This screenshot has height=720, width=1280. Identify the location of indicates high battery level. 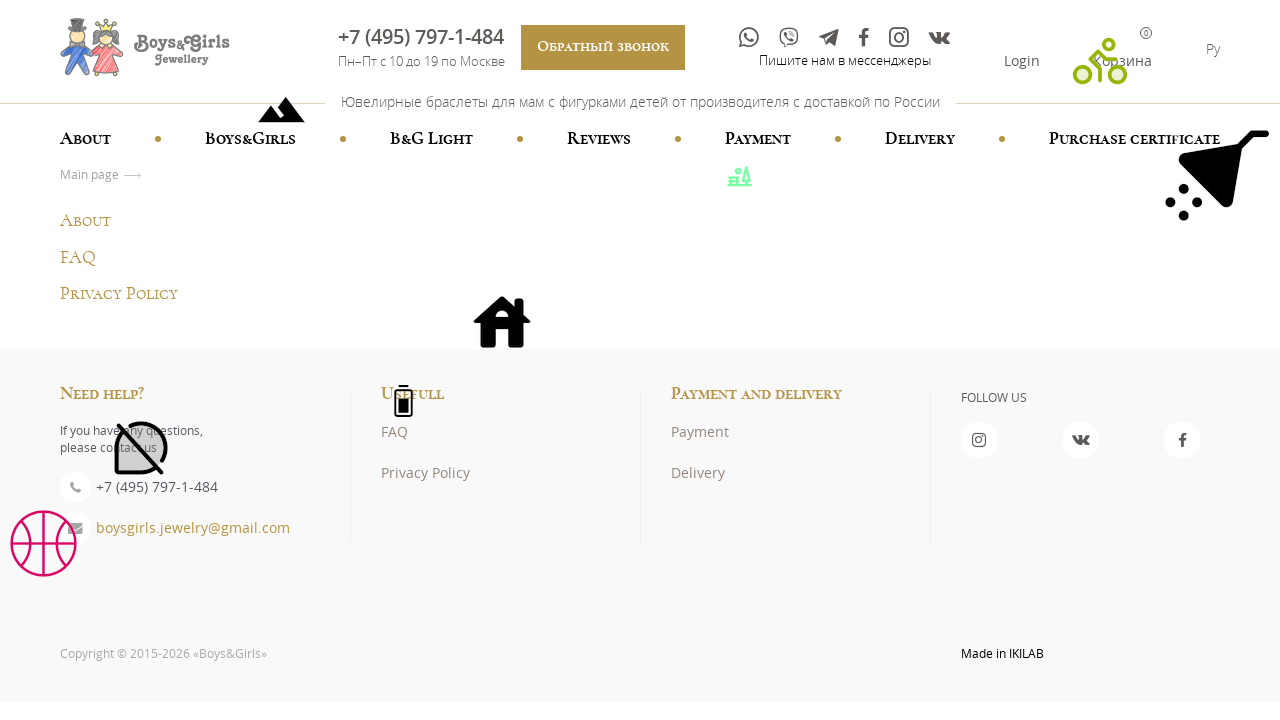
(403, 401).